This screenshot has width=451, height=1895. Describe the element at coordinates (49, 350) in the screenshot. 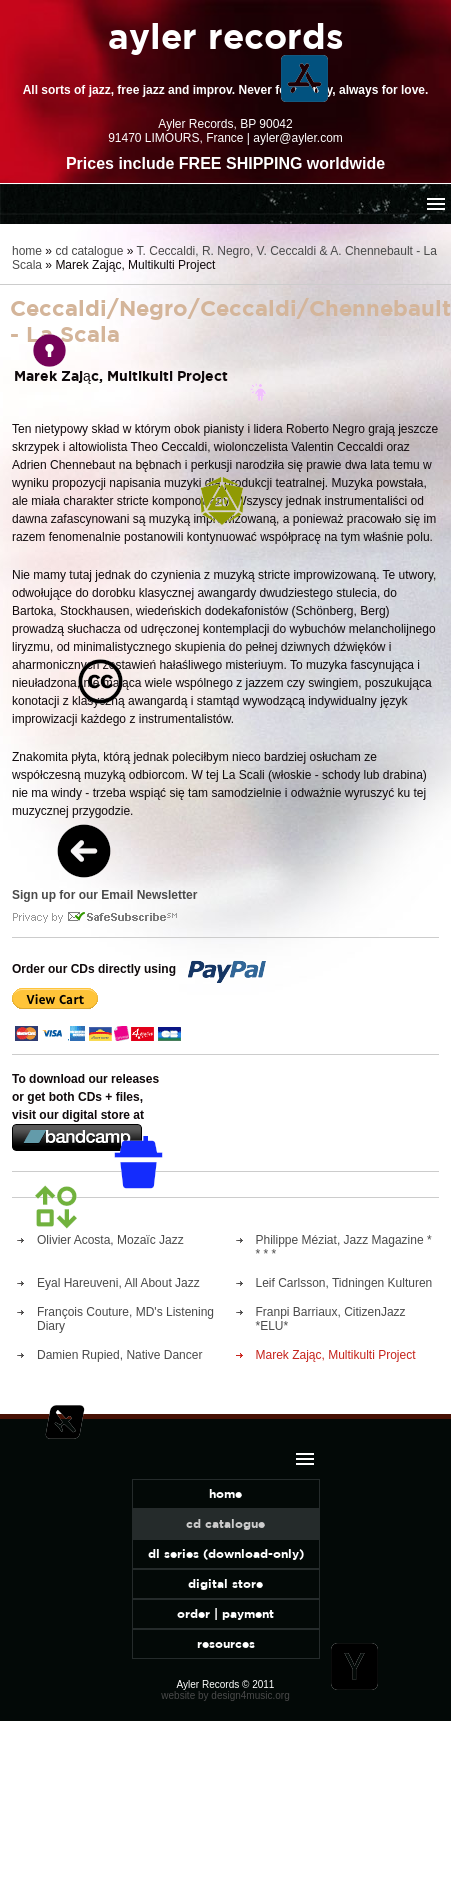

I see `lock or secure a room` at that location.